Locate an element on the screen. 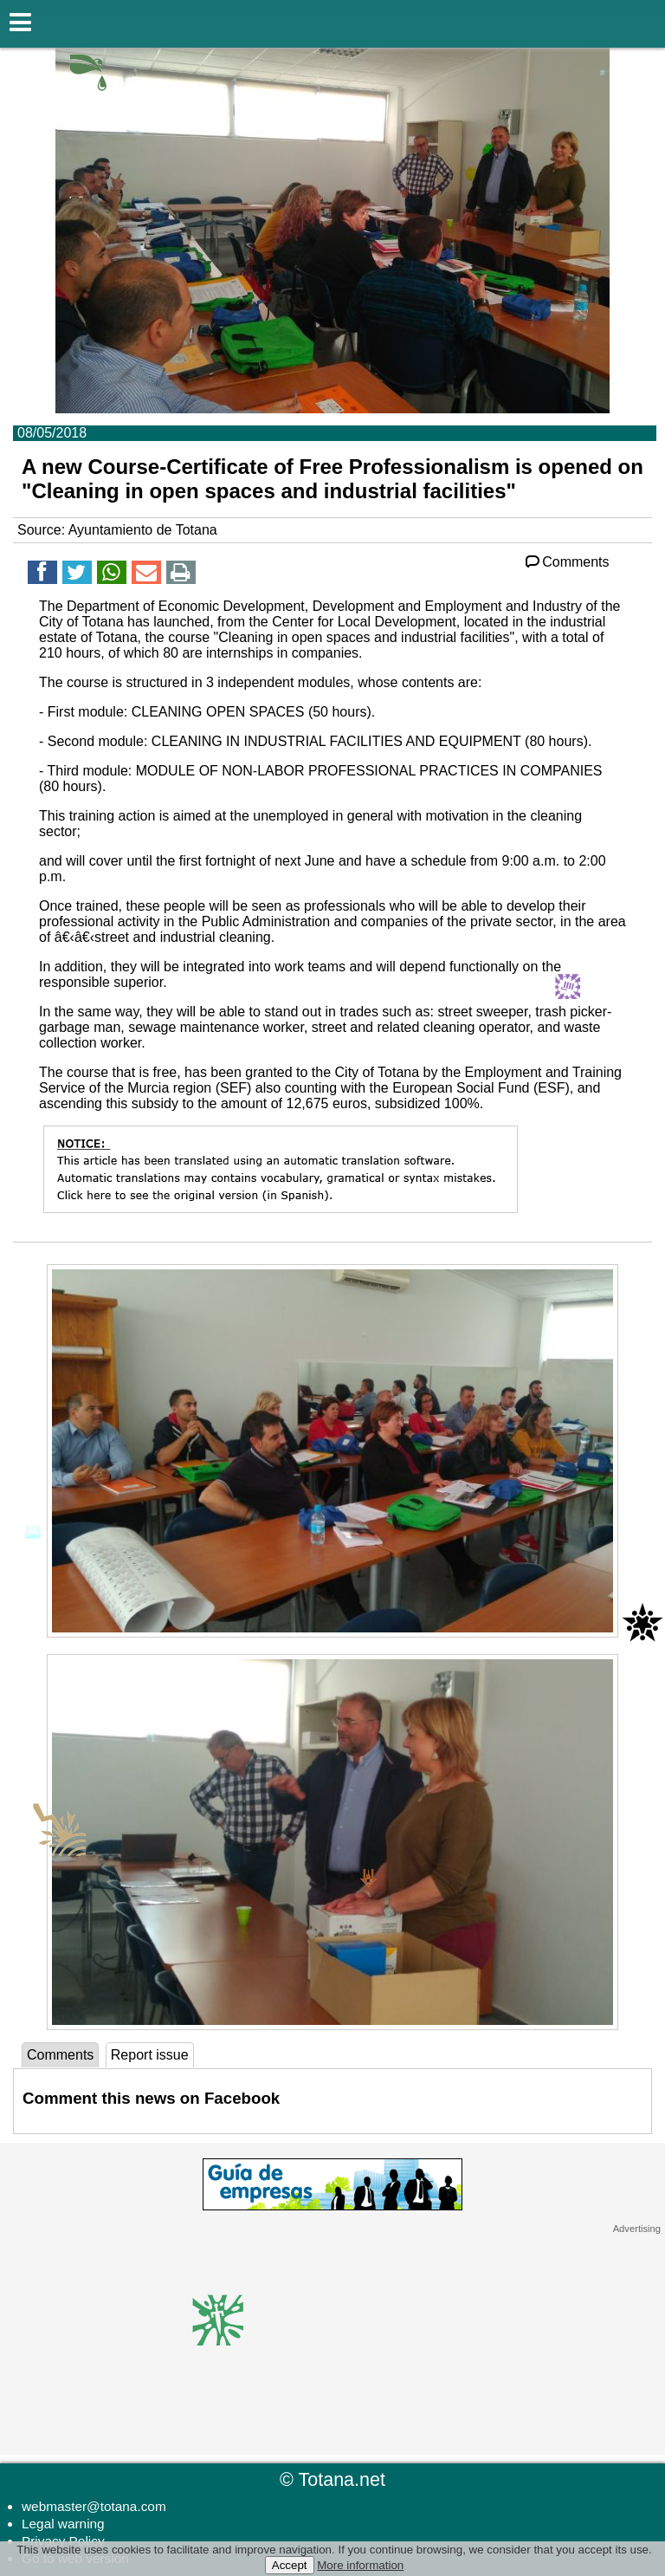 The image size is (665, 2576). indicates a melting or dissolving weapon effect is located at coordinates (217, 2320).